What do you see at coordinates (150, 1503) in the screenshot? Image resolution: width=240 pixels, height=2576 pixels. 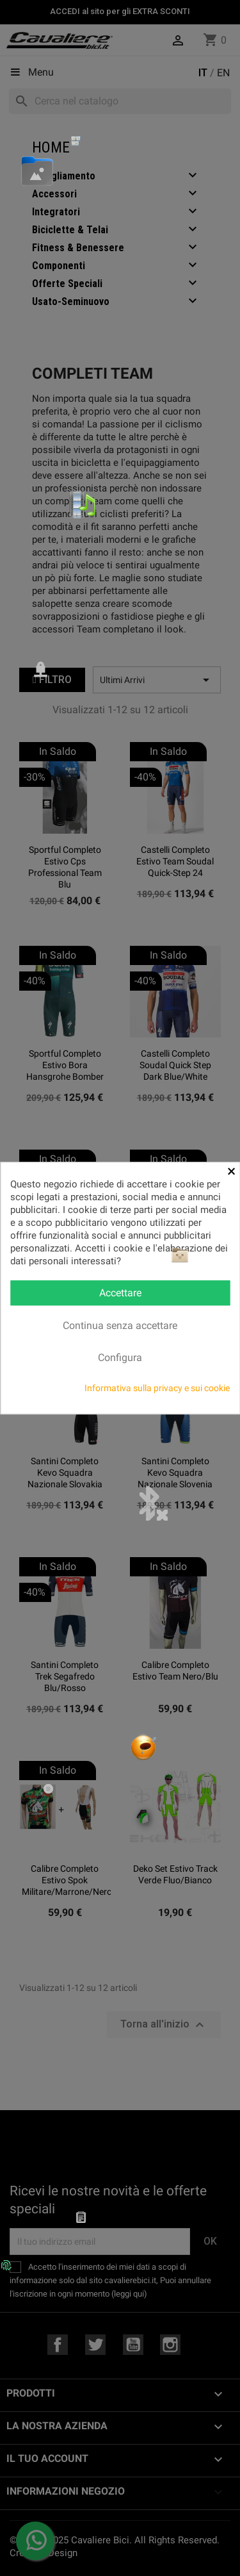 I see `bluetooth is currently disabled` at bounding box center [150, 1503].